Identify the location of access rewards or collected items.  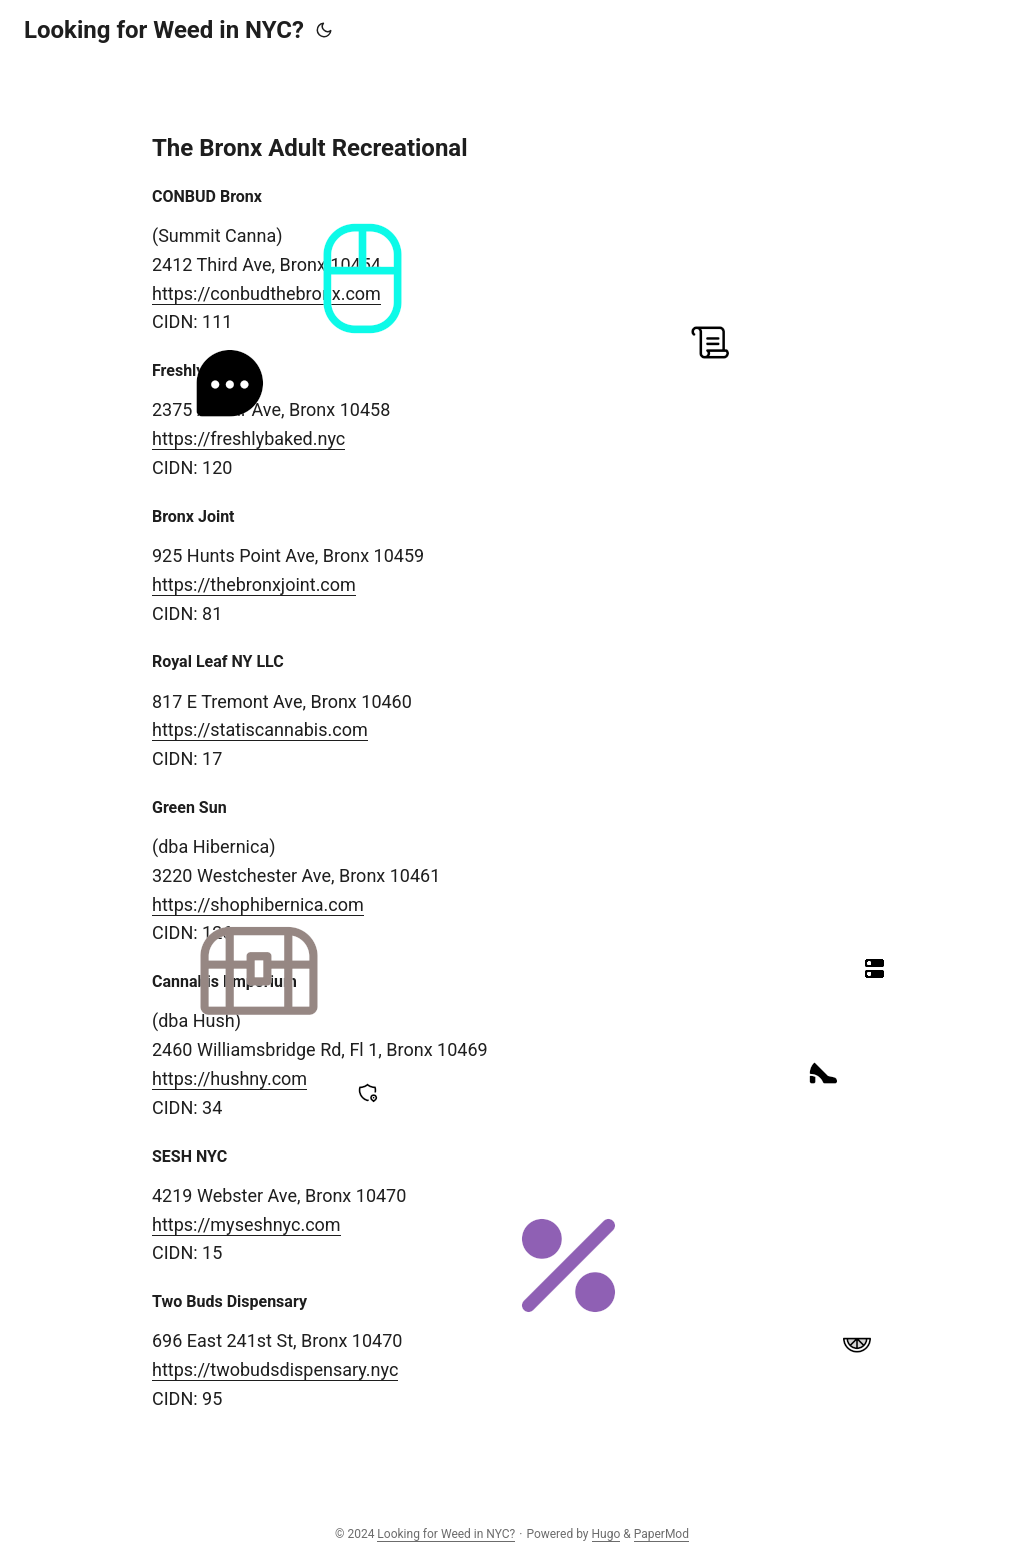
(259, 973).